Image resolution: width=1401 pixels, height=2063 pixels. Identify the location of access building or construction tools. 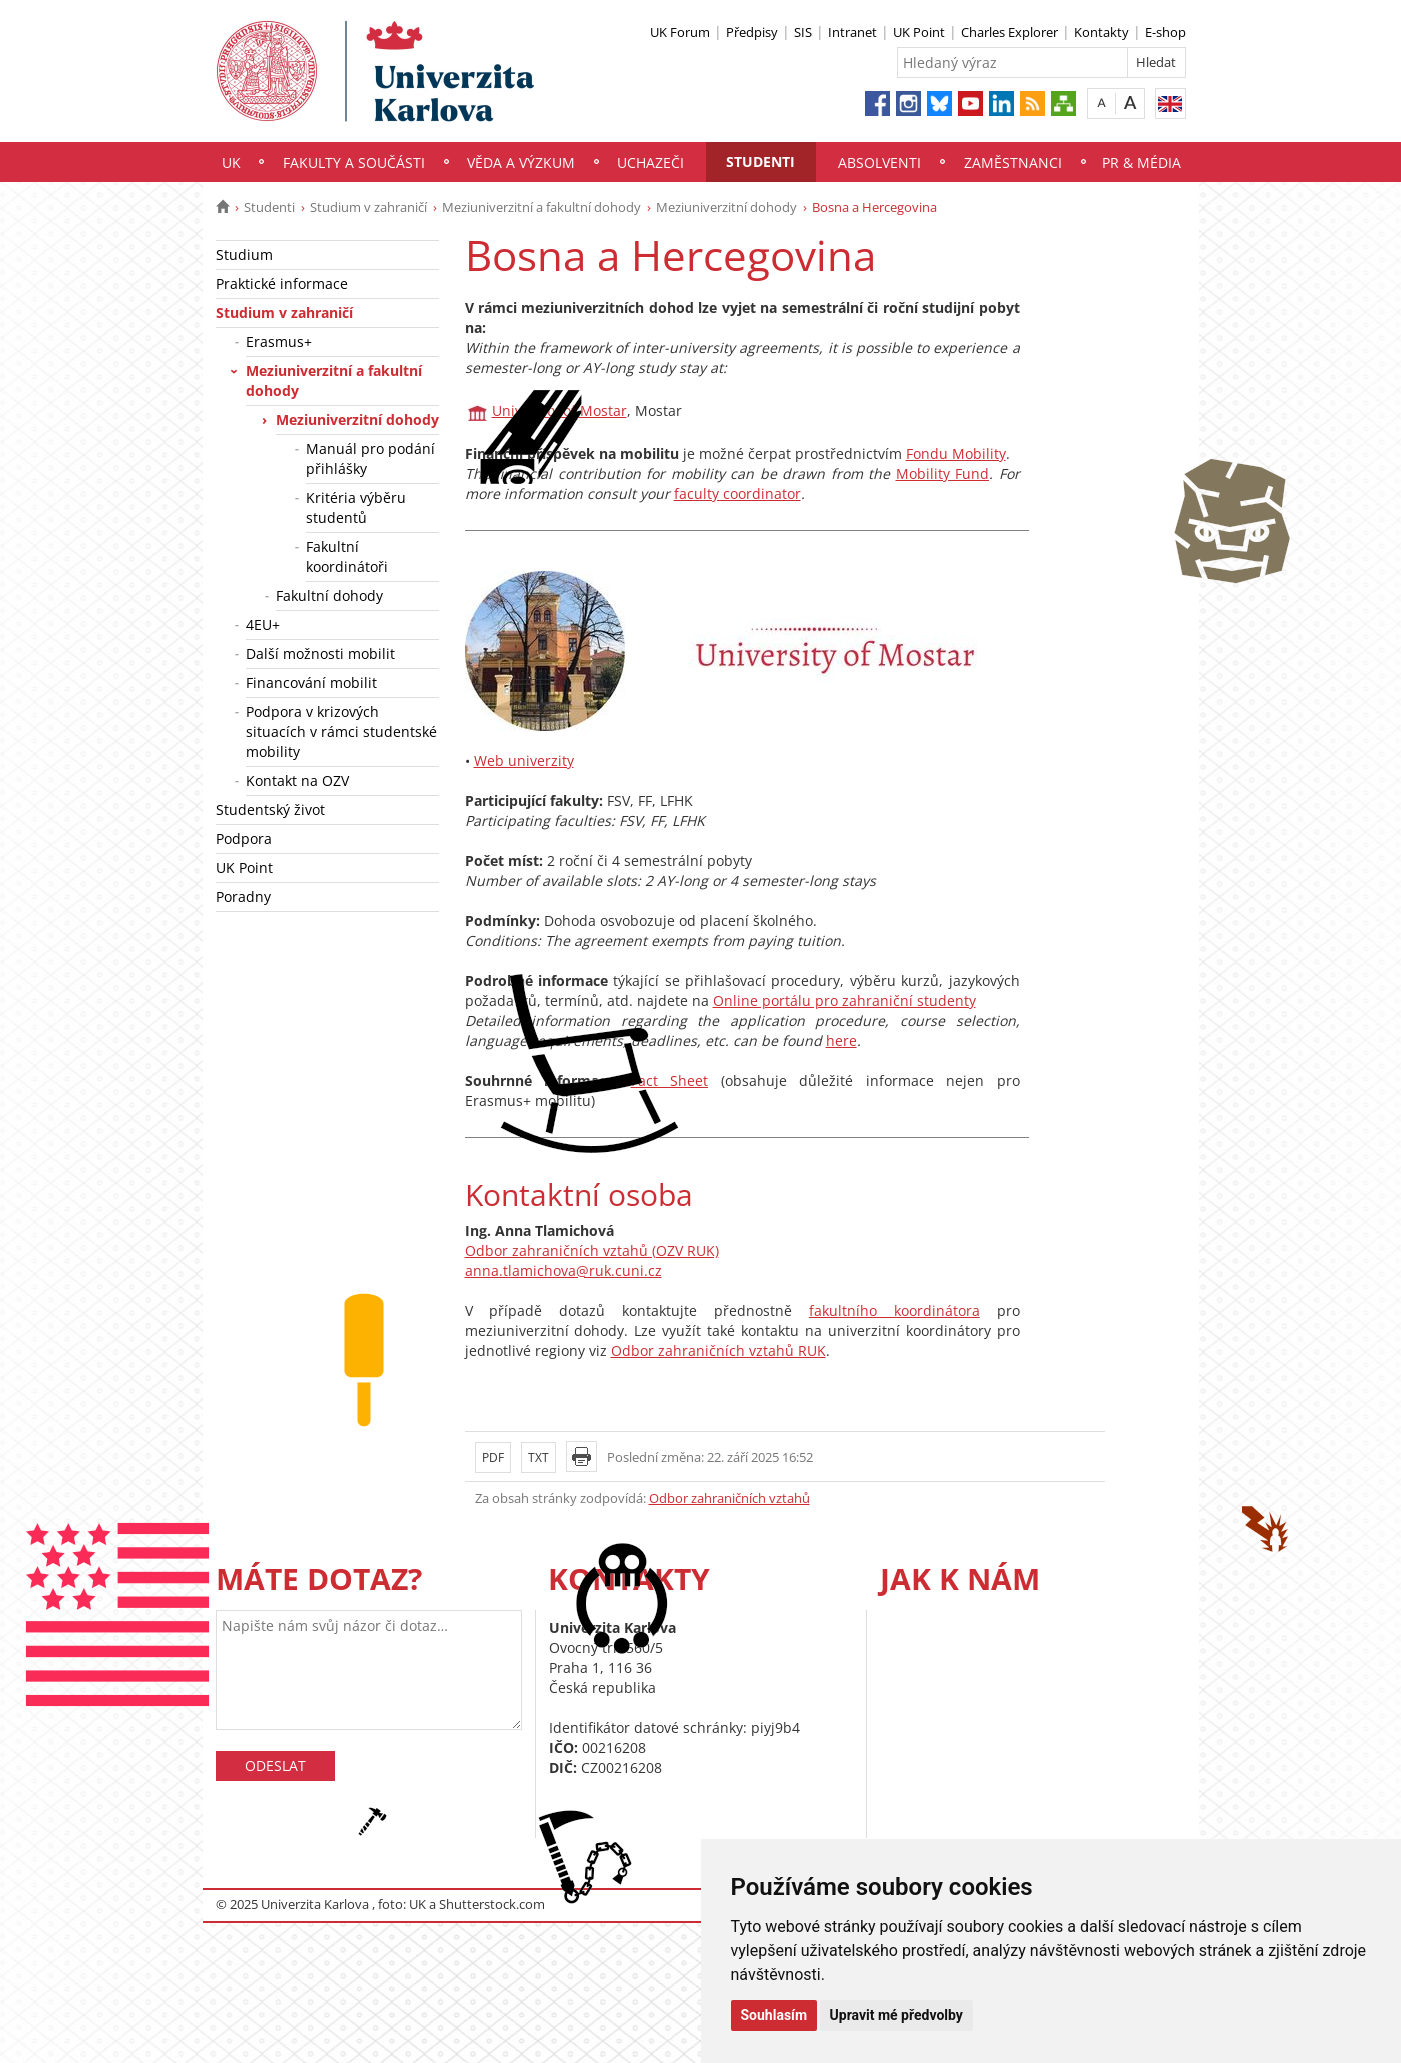
(372, 1821).